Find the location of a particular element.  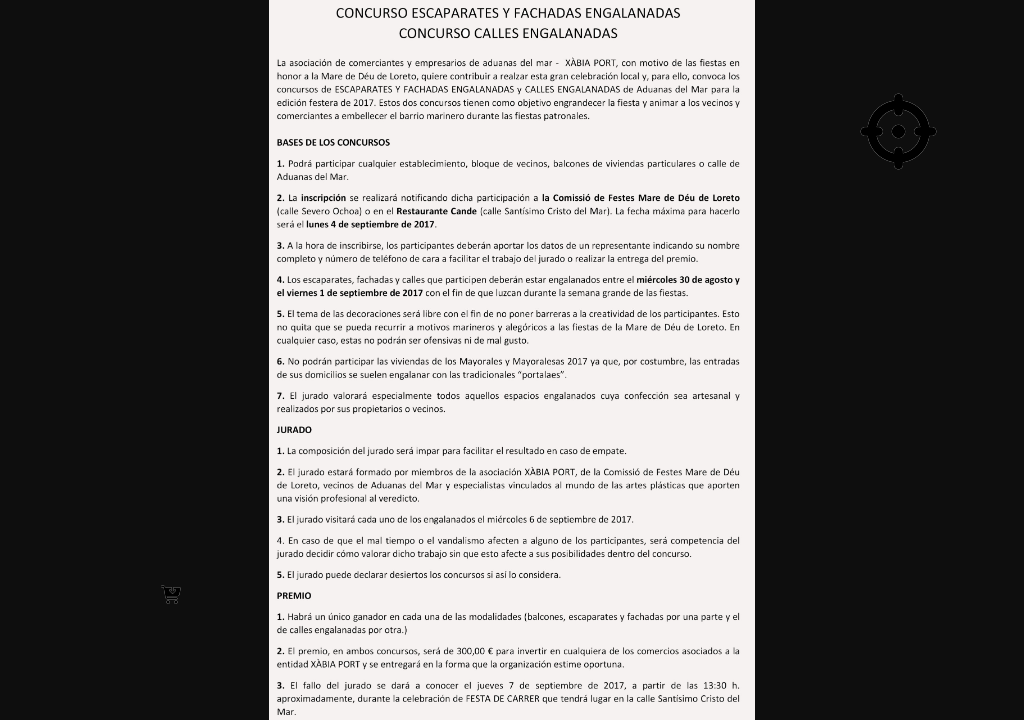

center map on current location is located at coordinates (898, 131).